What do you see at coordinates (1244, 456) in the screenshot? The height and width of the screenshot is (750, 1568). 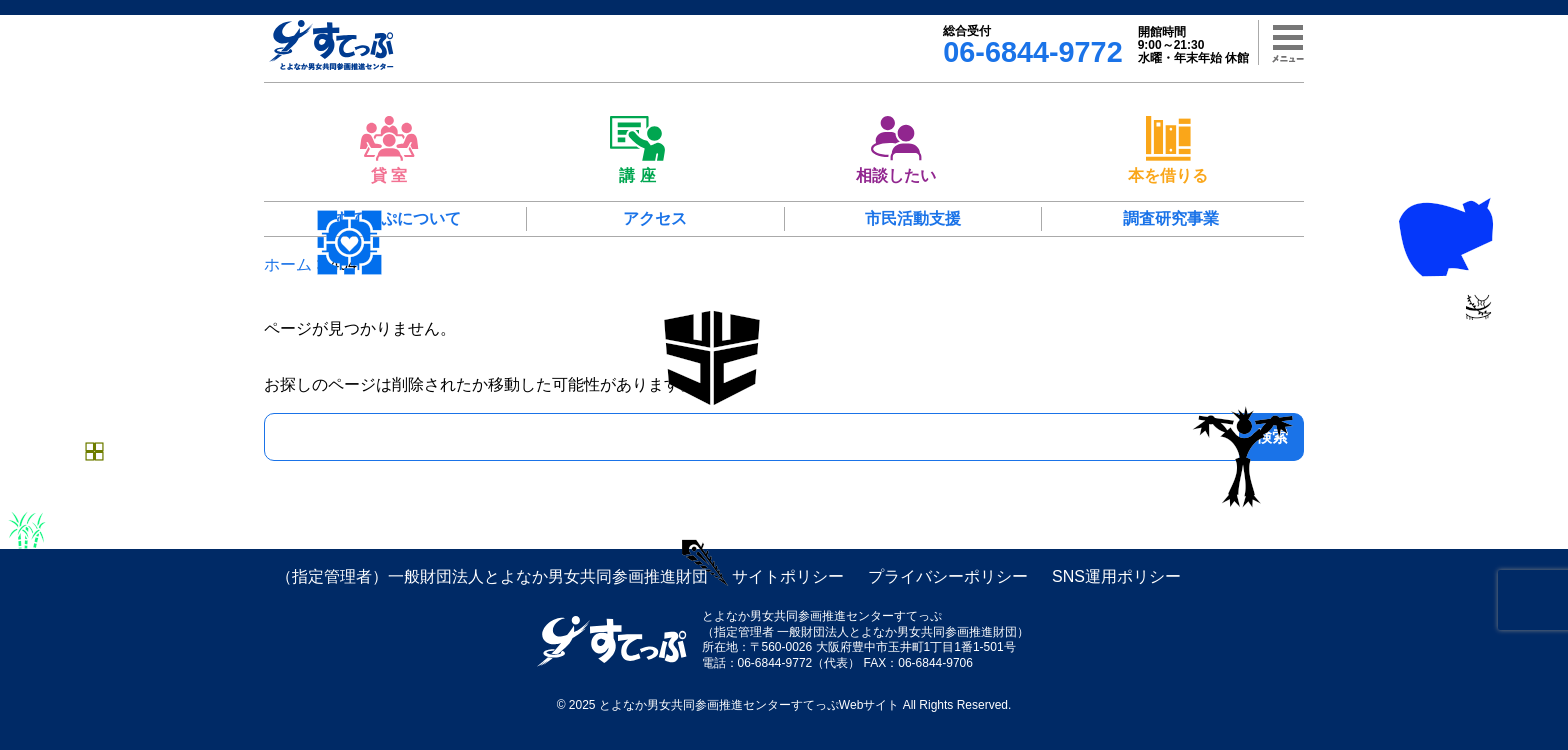 I see `indicates a farm or agricultural game section` at bounding box center [1244, 456].